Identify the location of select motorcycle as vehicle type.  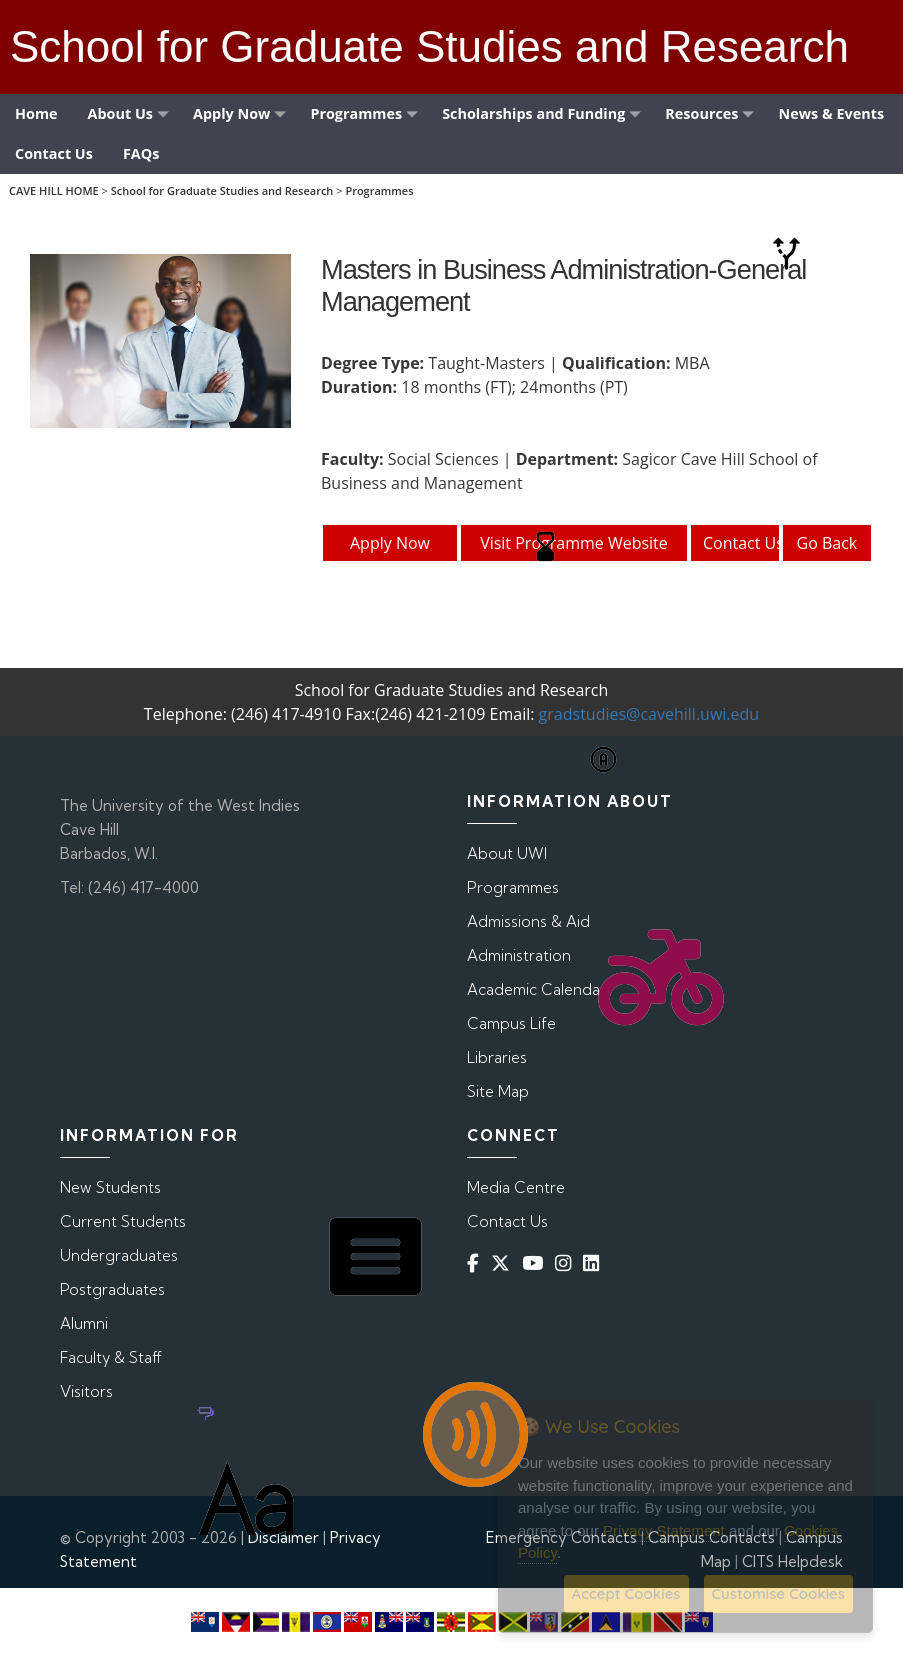
(661, 979).